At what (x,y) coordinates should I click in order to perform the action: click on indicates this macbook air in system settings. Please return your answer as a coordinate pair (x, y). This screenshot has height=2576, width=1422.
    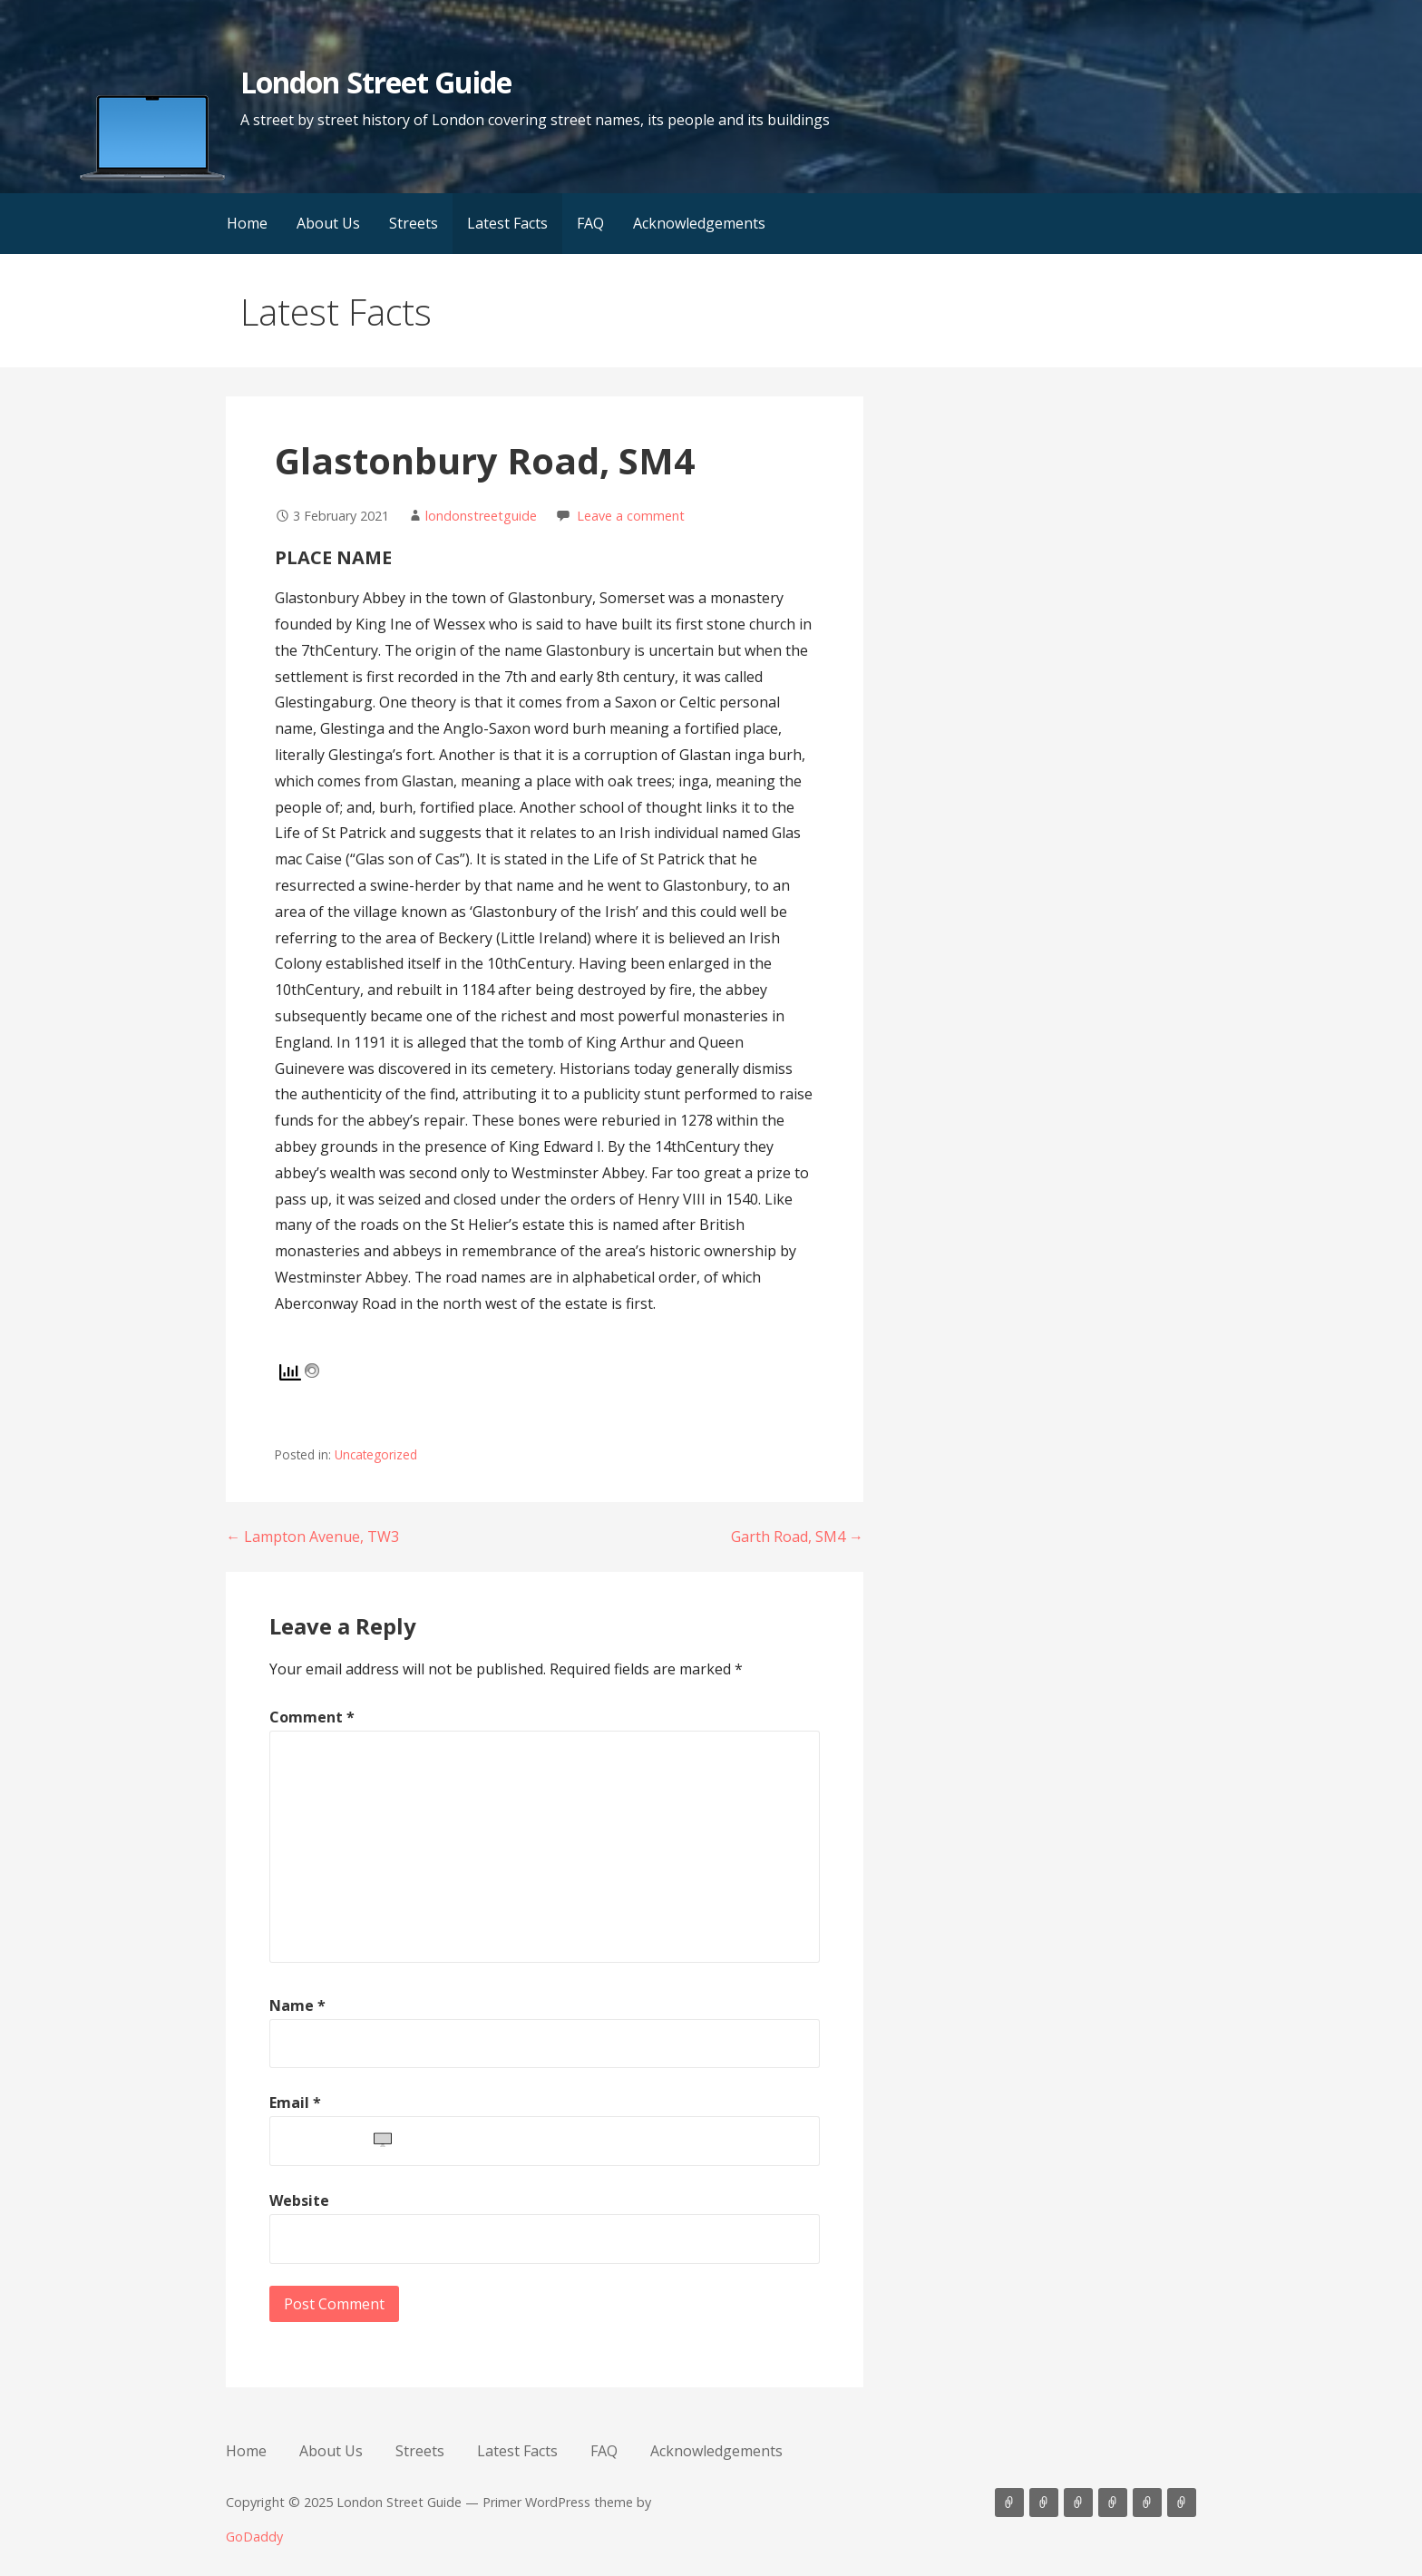
    Looking at the image, I should click on (152, 125).